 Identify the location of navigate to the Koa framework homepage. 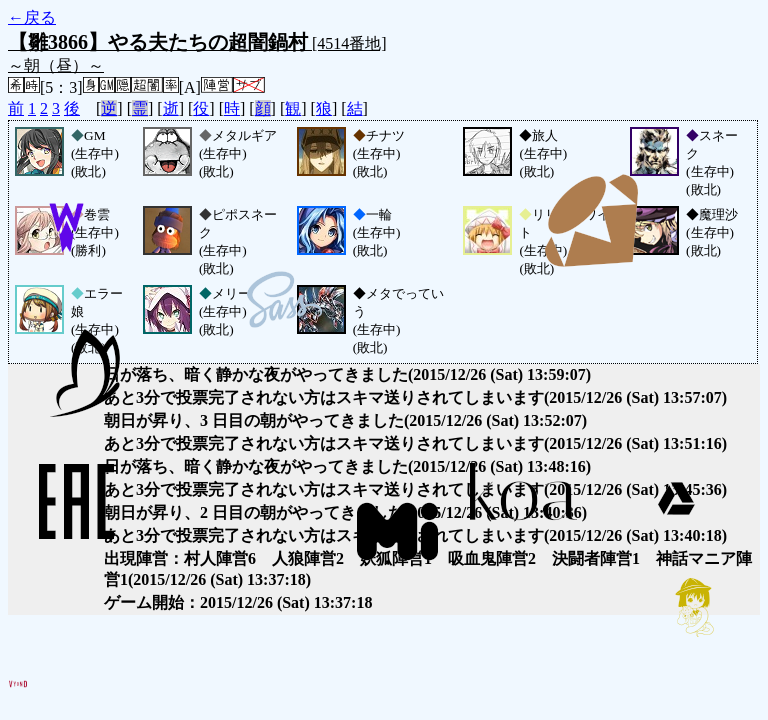
(523, 491).